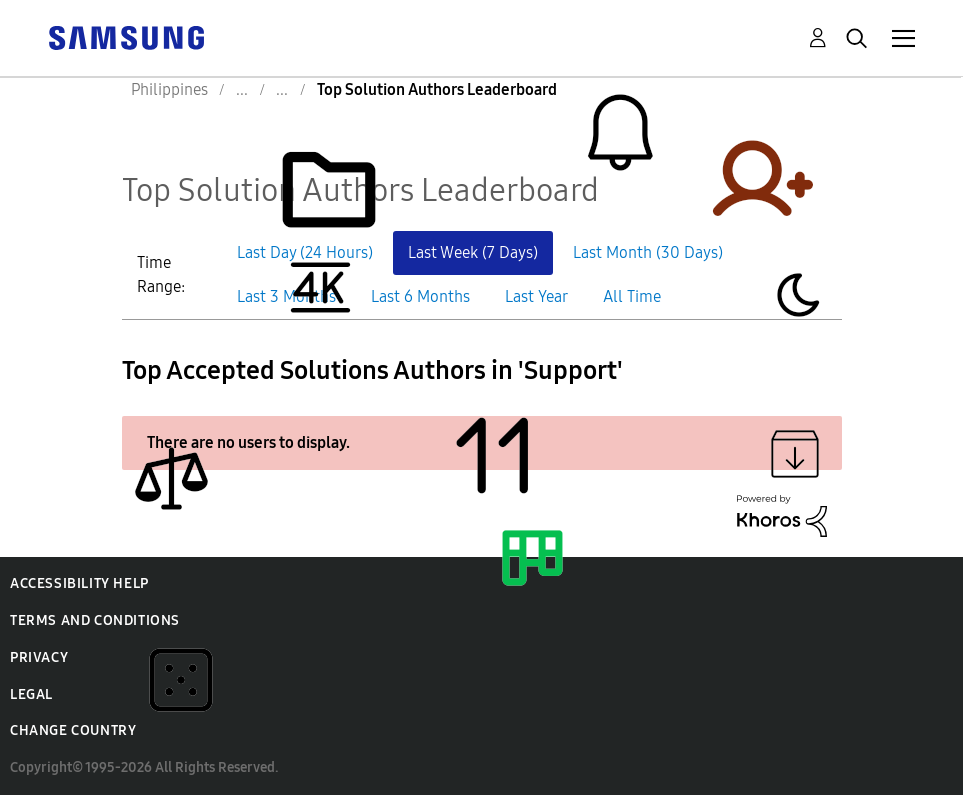  Describe the element at coordinates (532, 555) in the screenshot. I see `open kanban board view` at that location.